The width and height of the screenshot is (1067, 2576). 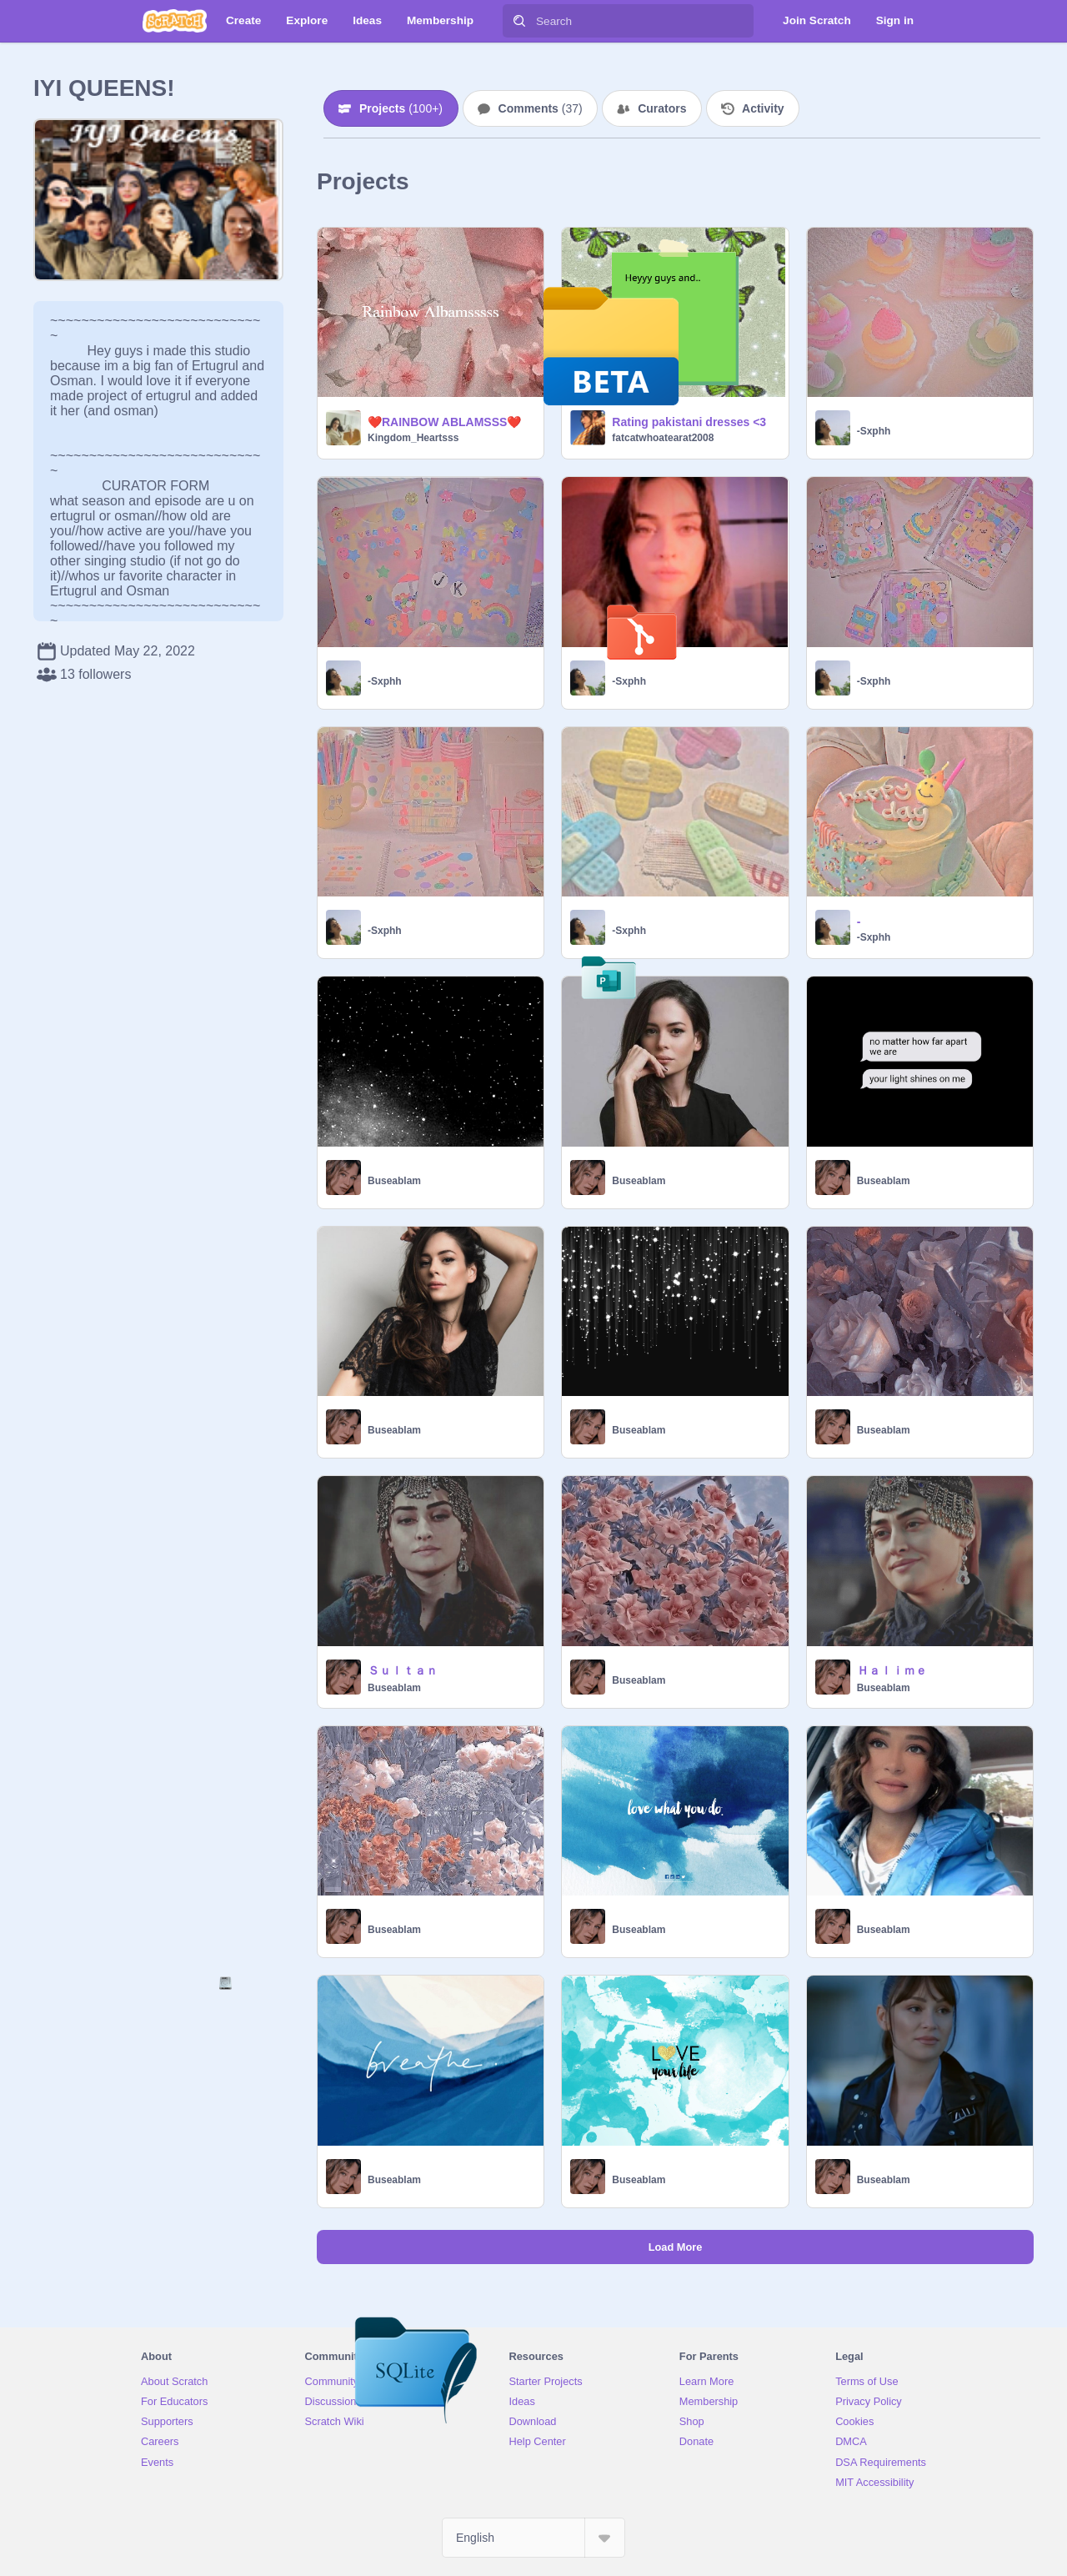 I want to click on open folder containing SQLite database files, so click(x=412, y=2365).